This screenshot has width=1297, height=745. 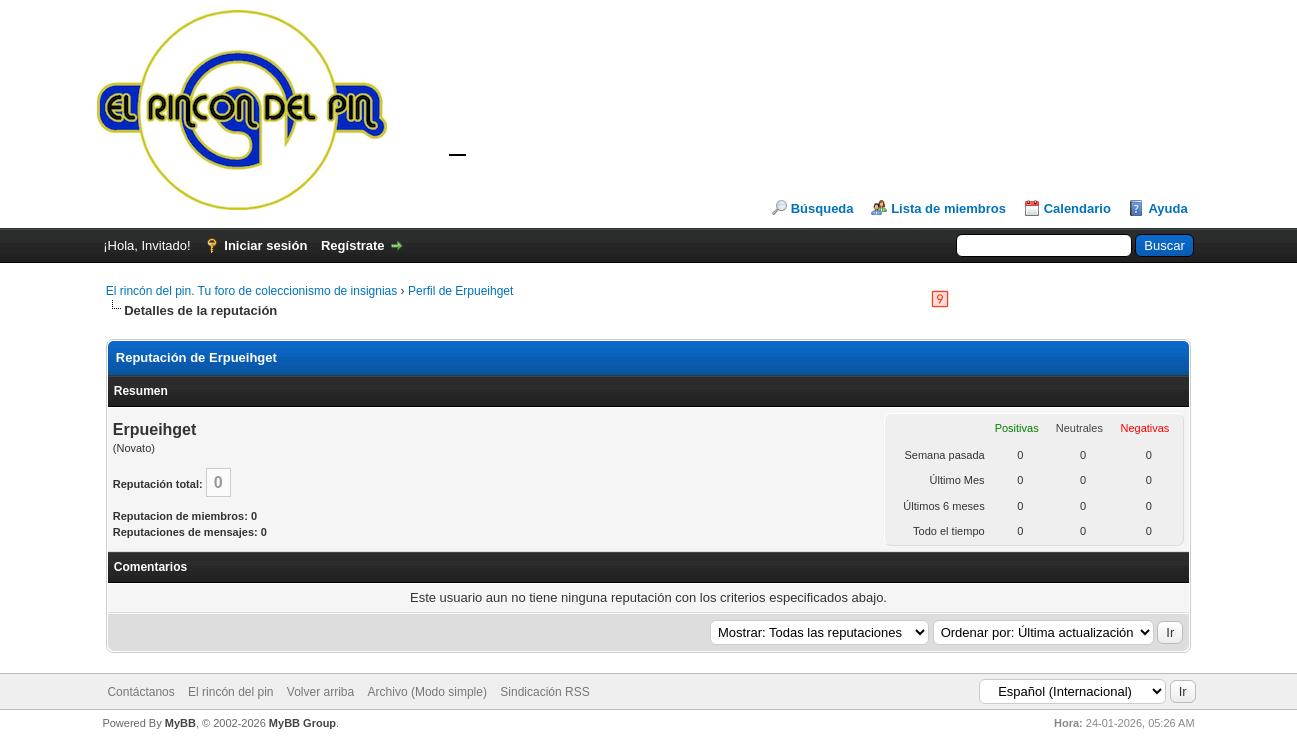 What do you see at coordinates (457, 162) in the screenshot?
I see `maximize window to full screen` at bounding box center [457, 162].